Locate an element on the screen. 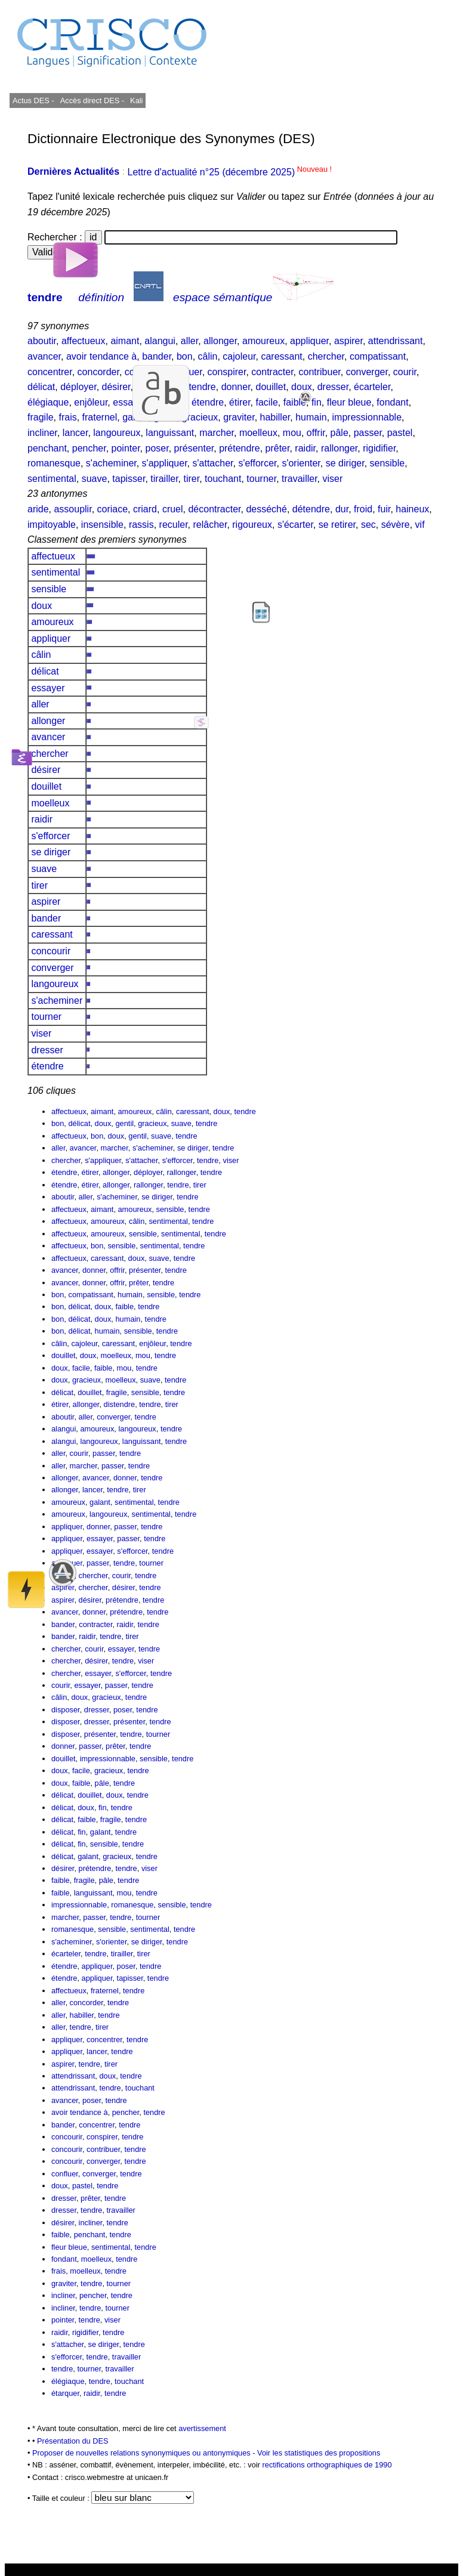  an SVG vector image file is located at coordinates (201, 722).